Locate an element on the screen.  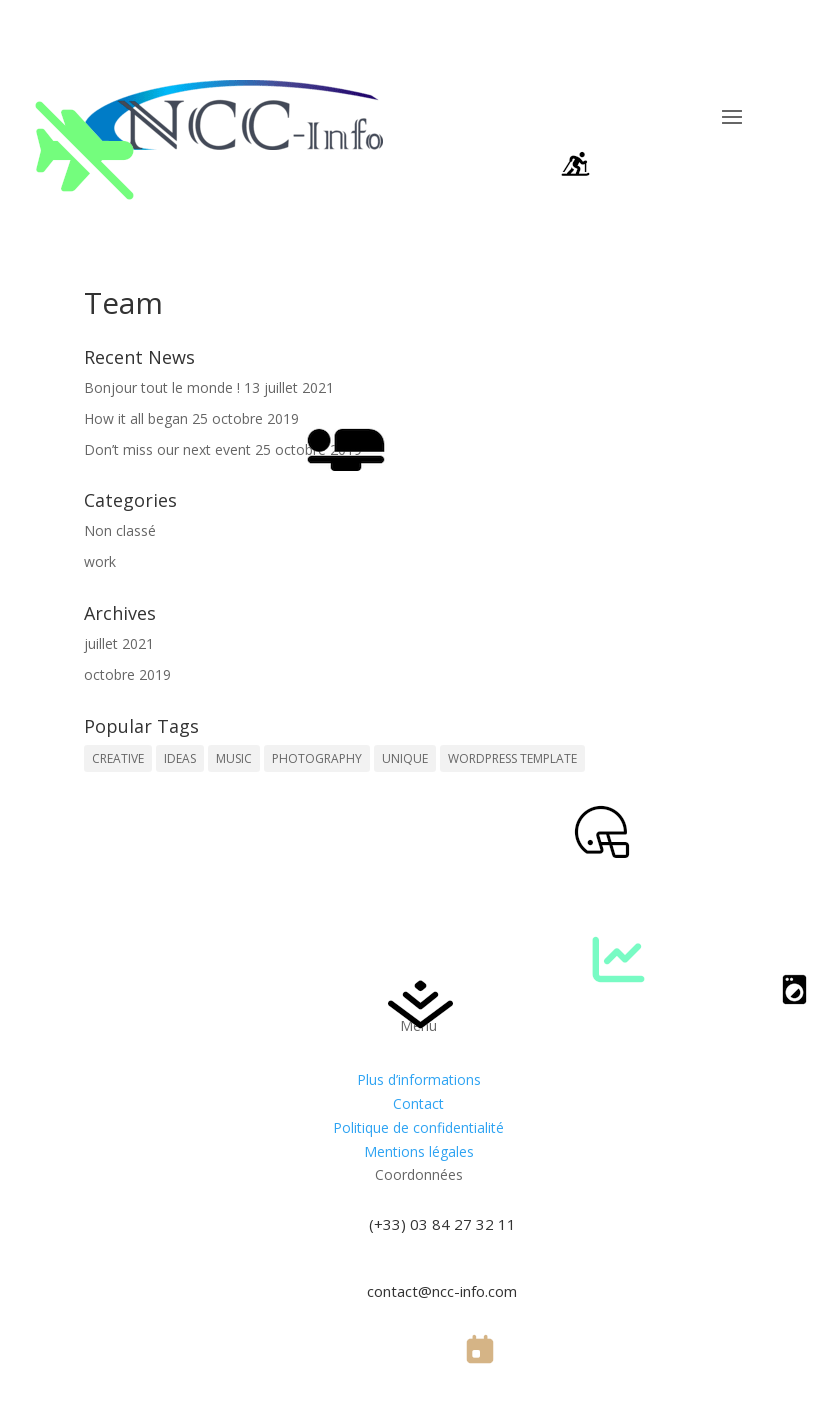
find nearby laundromats or laundry services is located at coordinates (794, 989).